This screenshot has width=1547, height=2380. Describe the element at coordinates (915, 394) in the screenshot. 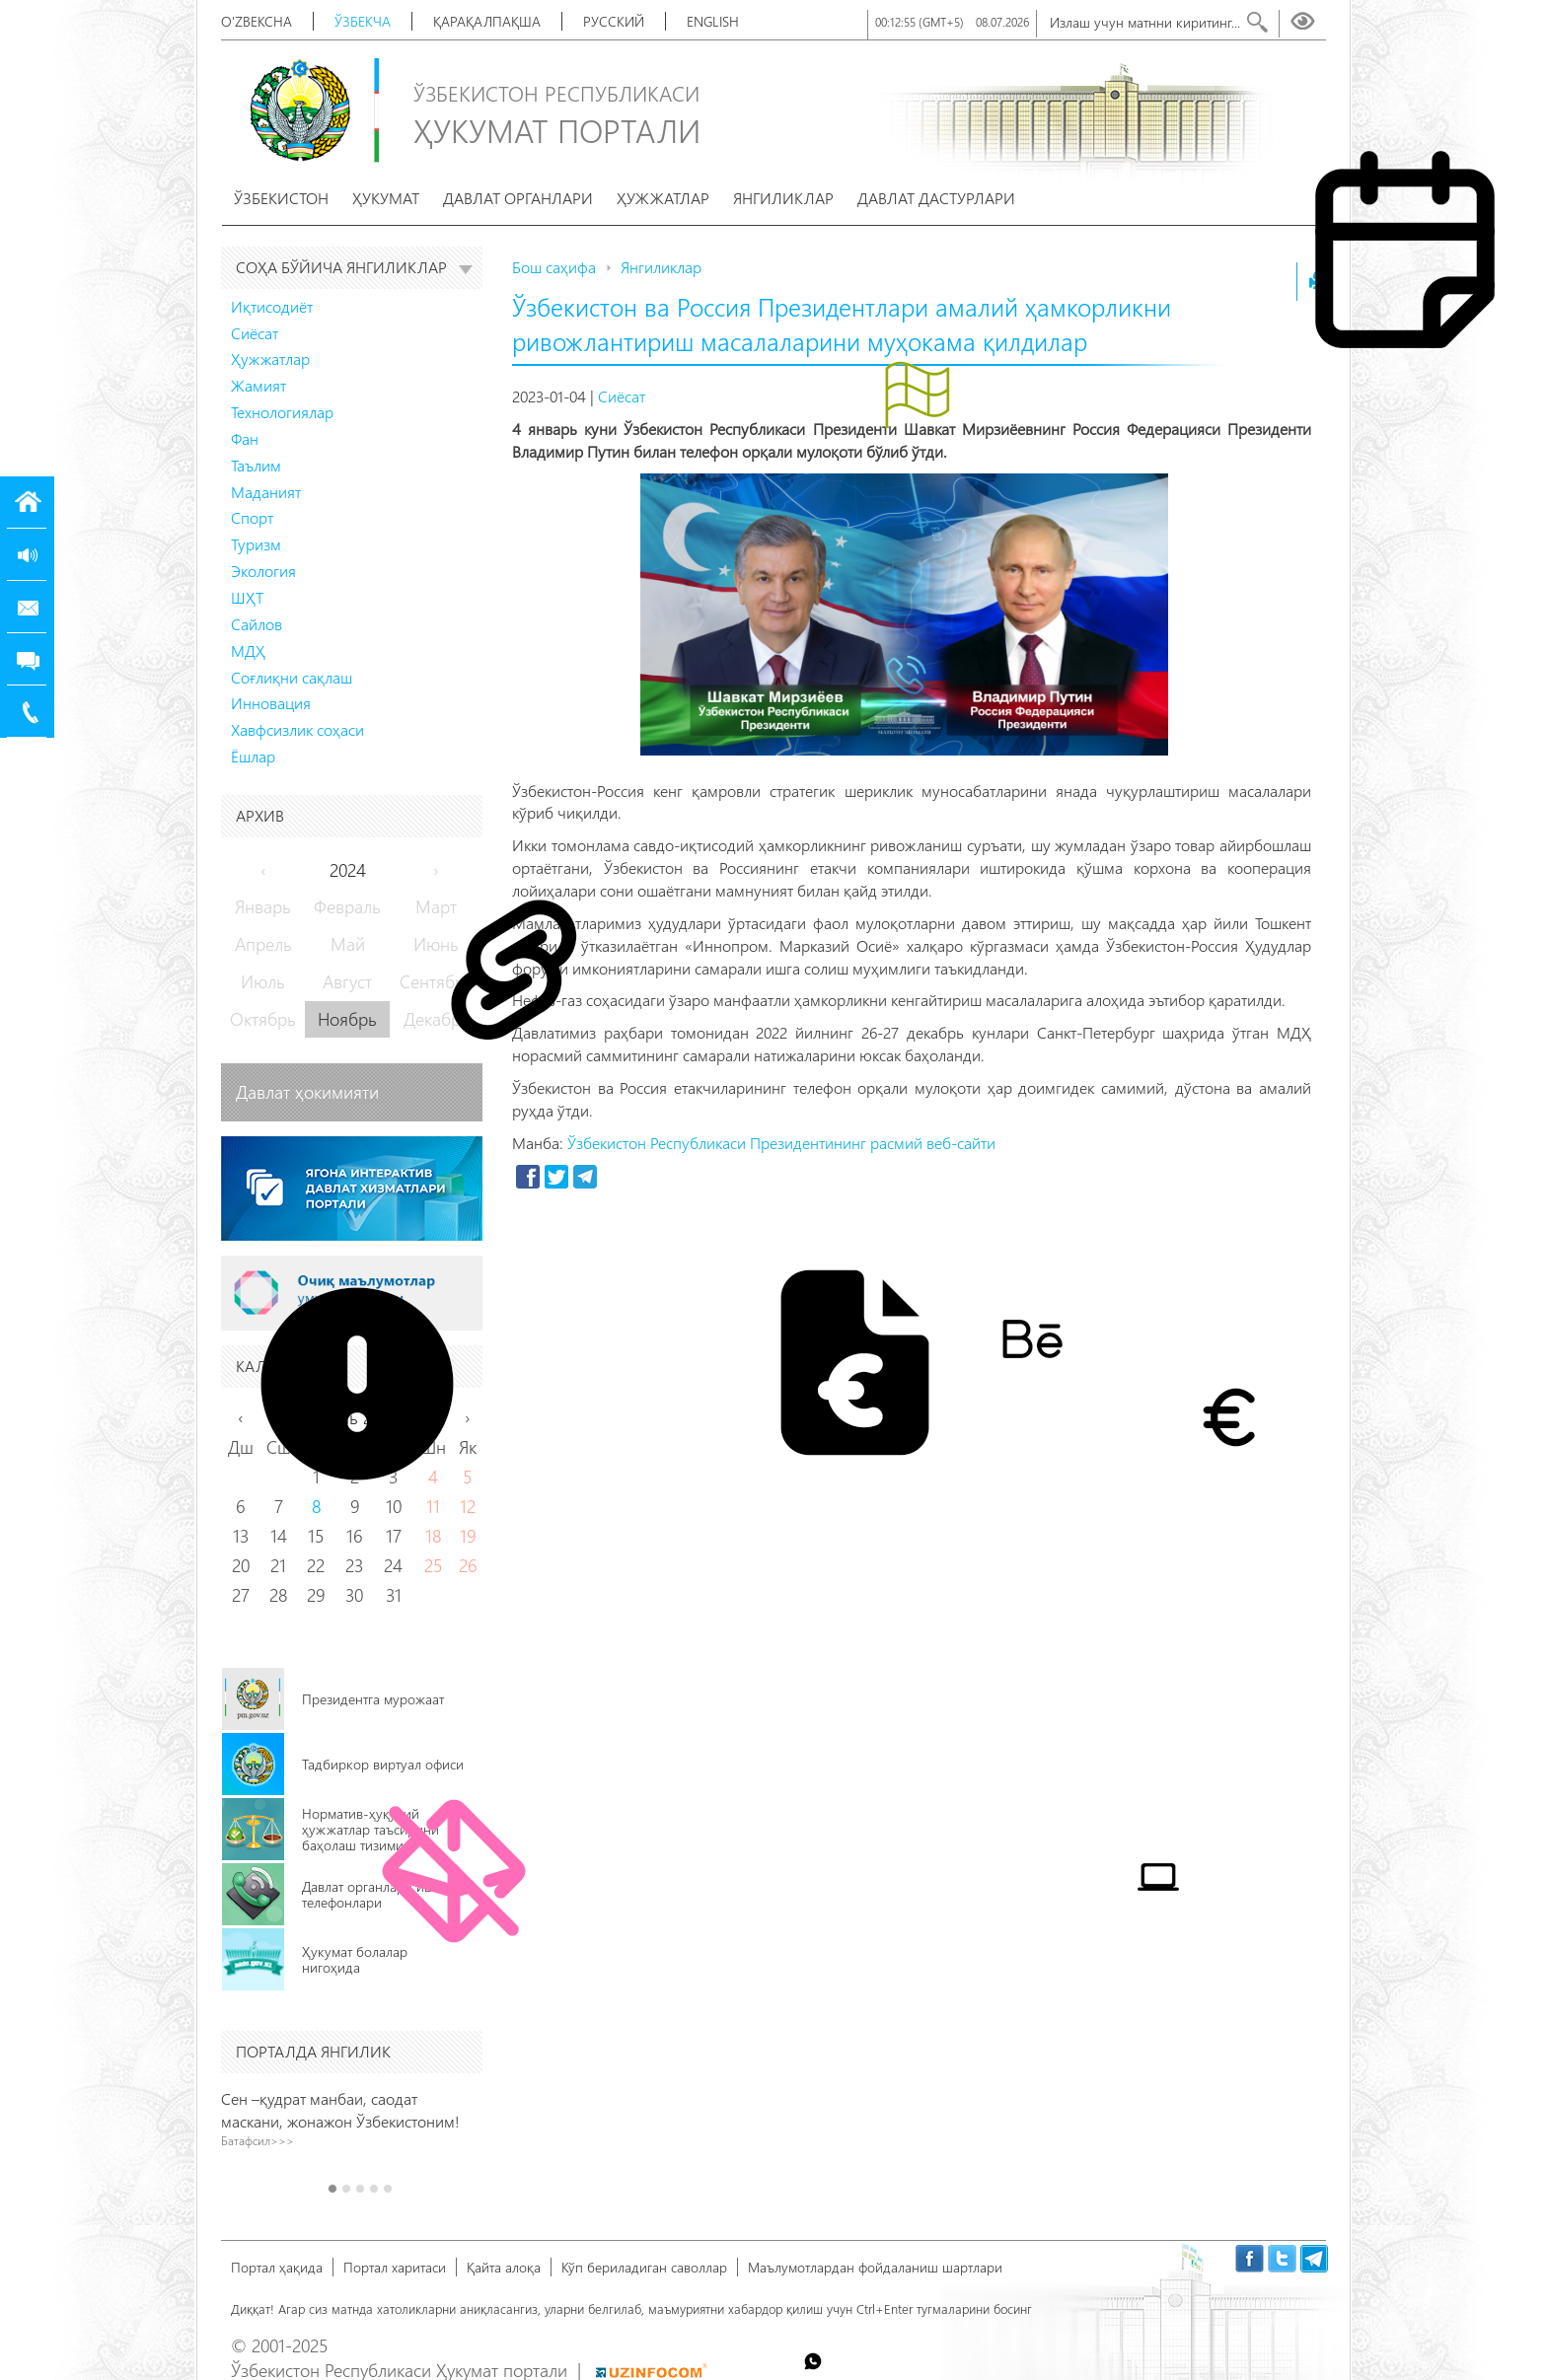

I see `indicates finish line or completion of a task` at that location.